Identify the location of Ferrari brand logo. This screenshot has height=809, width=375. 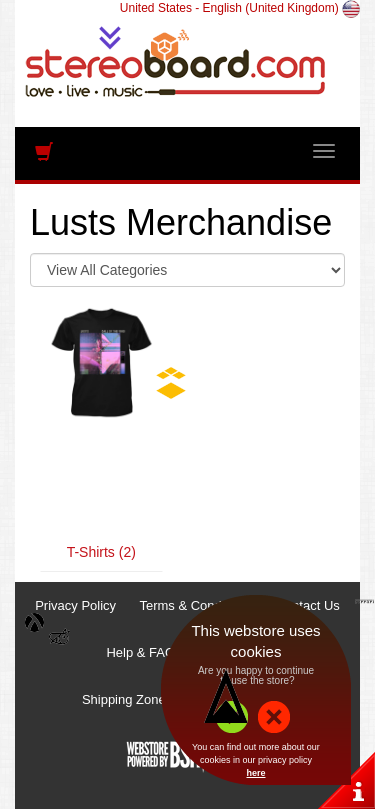
(364, 601).